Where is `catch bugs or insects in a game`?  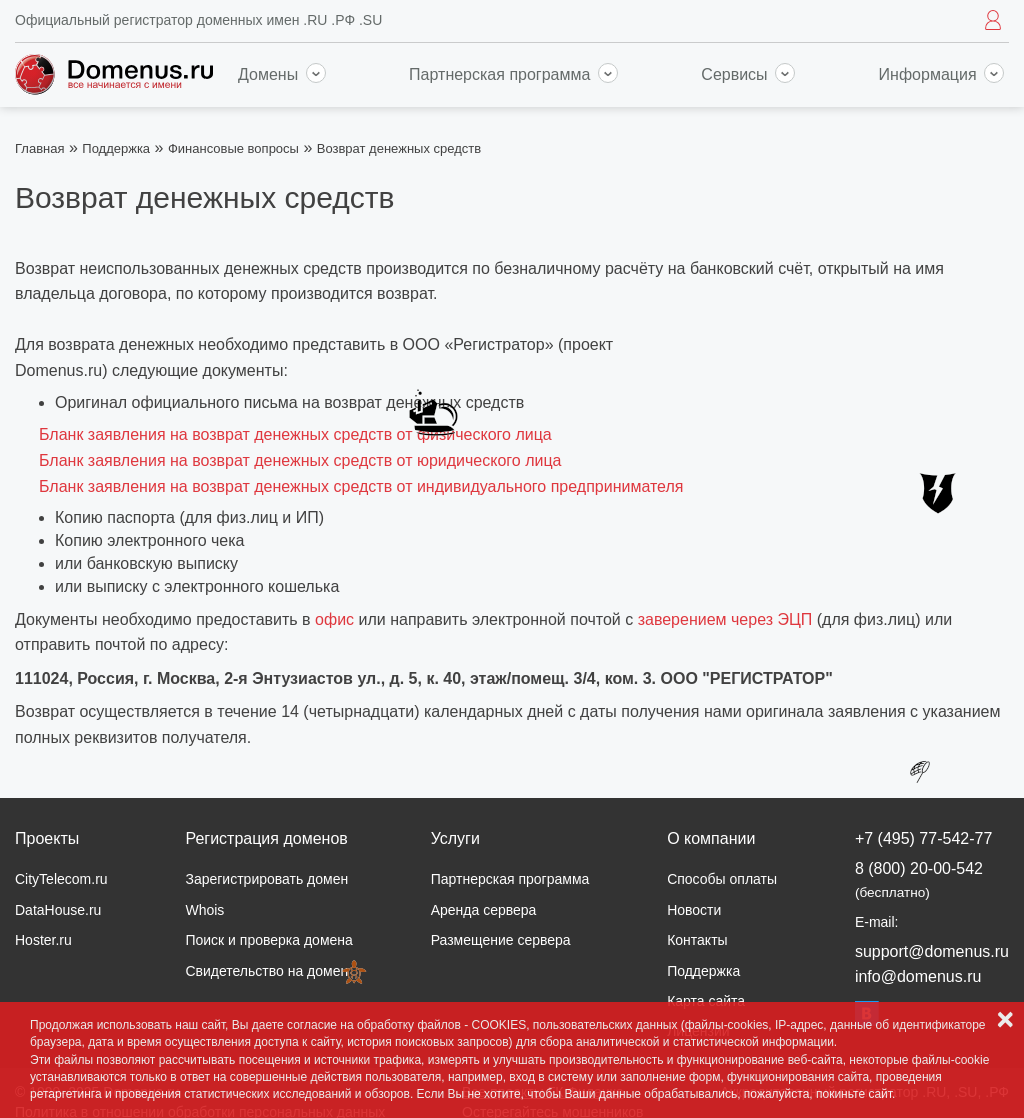
catch bugs or insects in a game is located at coordinates (920, 772).